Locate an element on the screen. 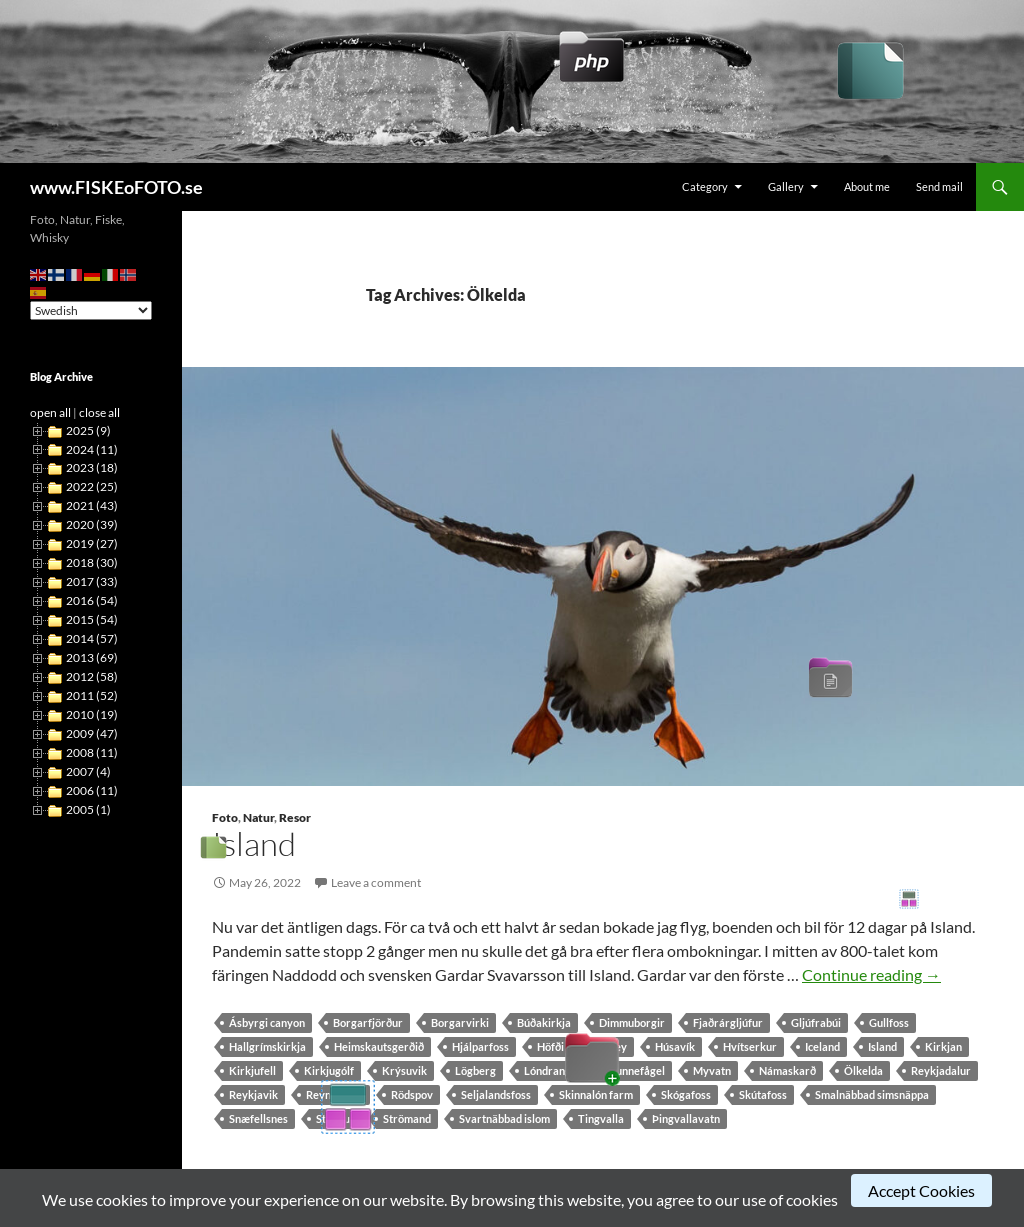 Image resolution: width=1024 pixels, height=1227 pixels. change desktop wallpaper settings is located at coordinates (213, 846).